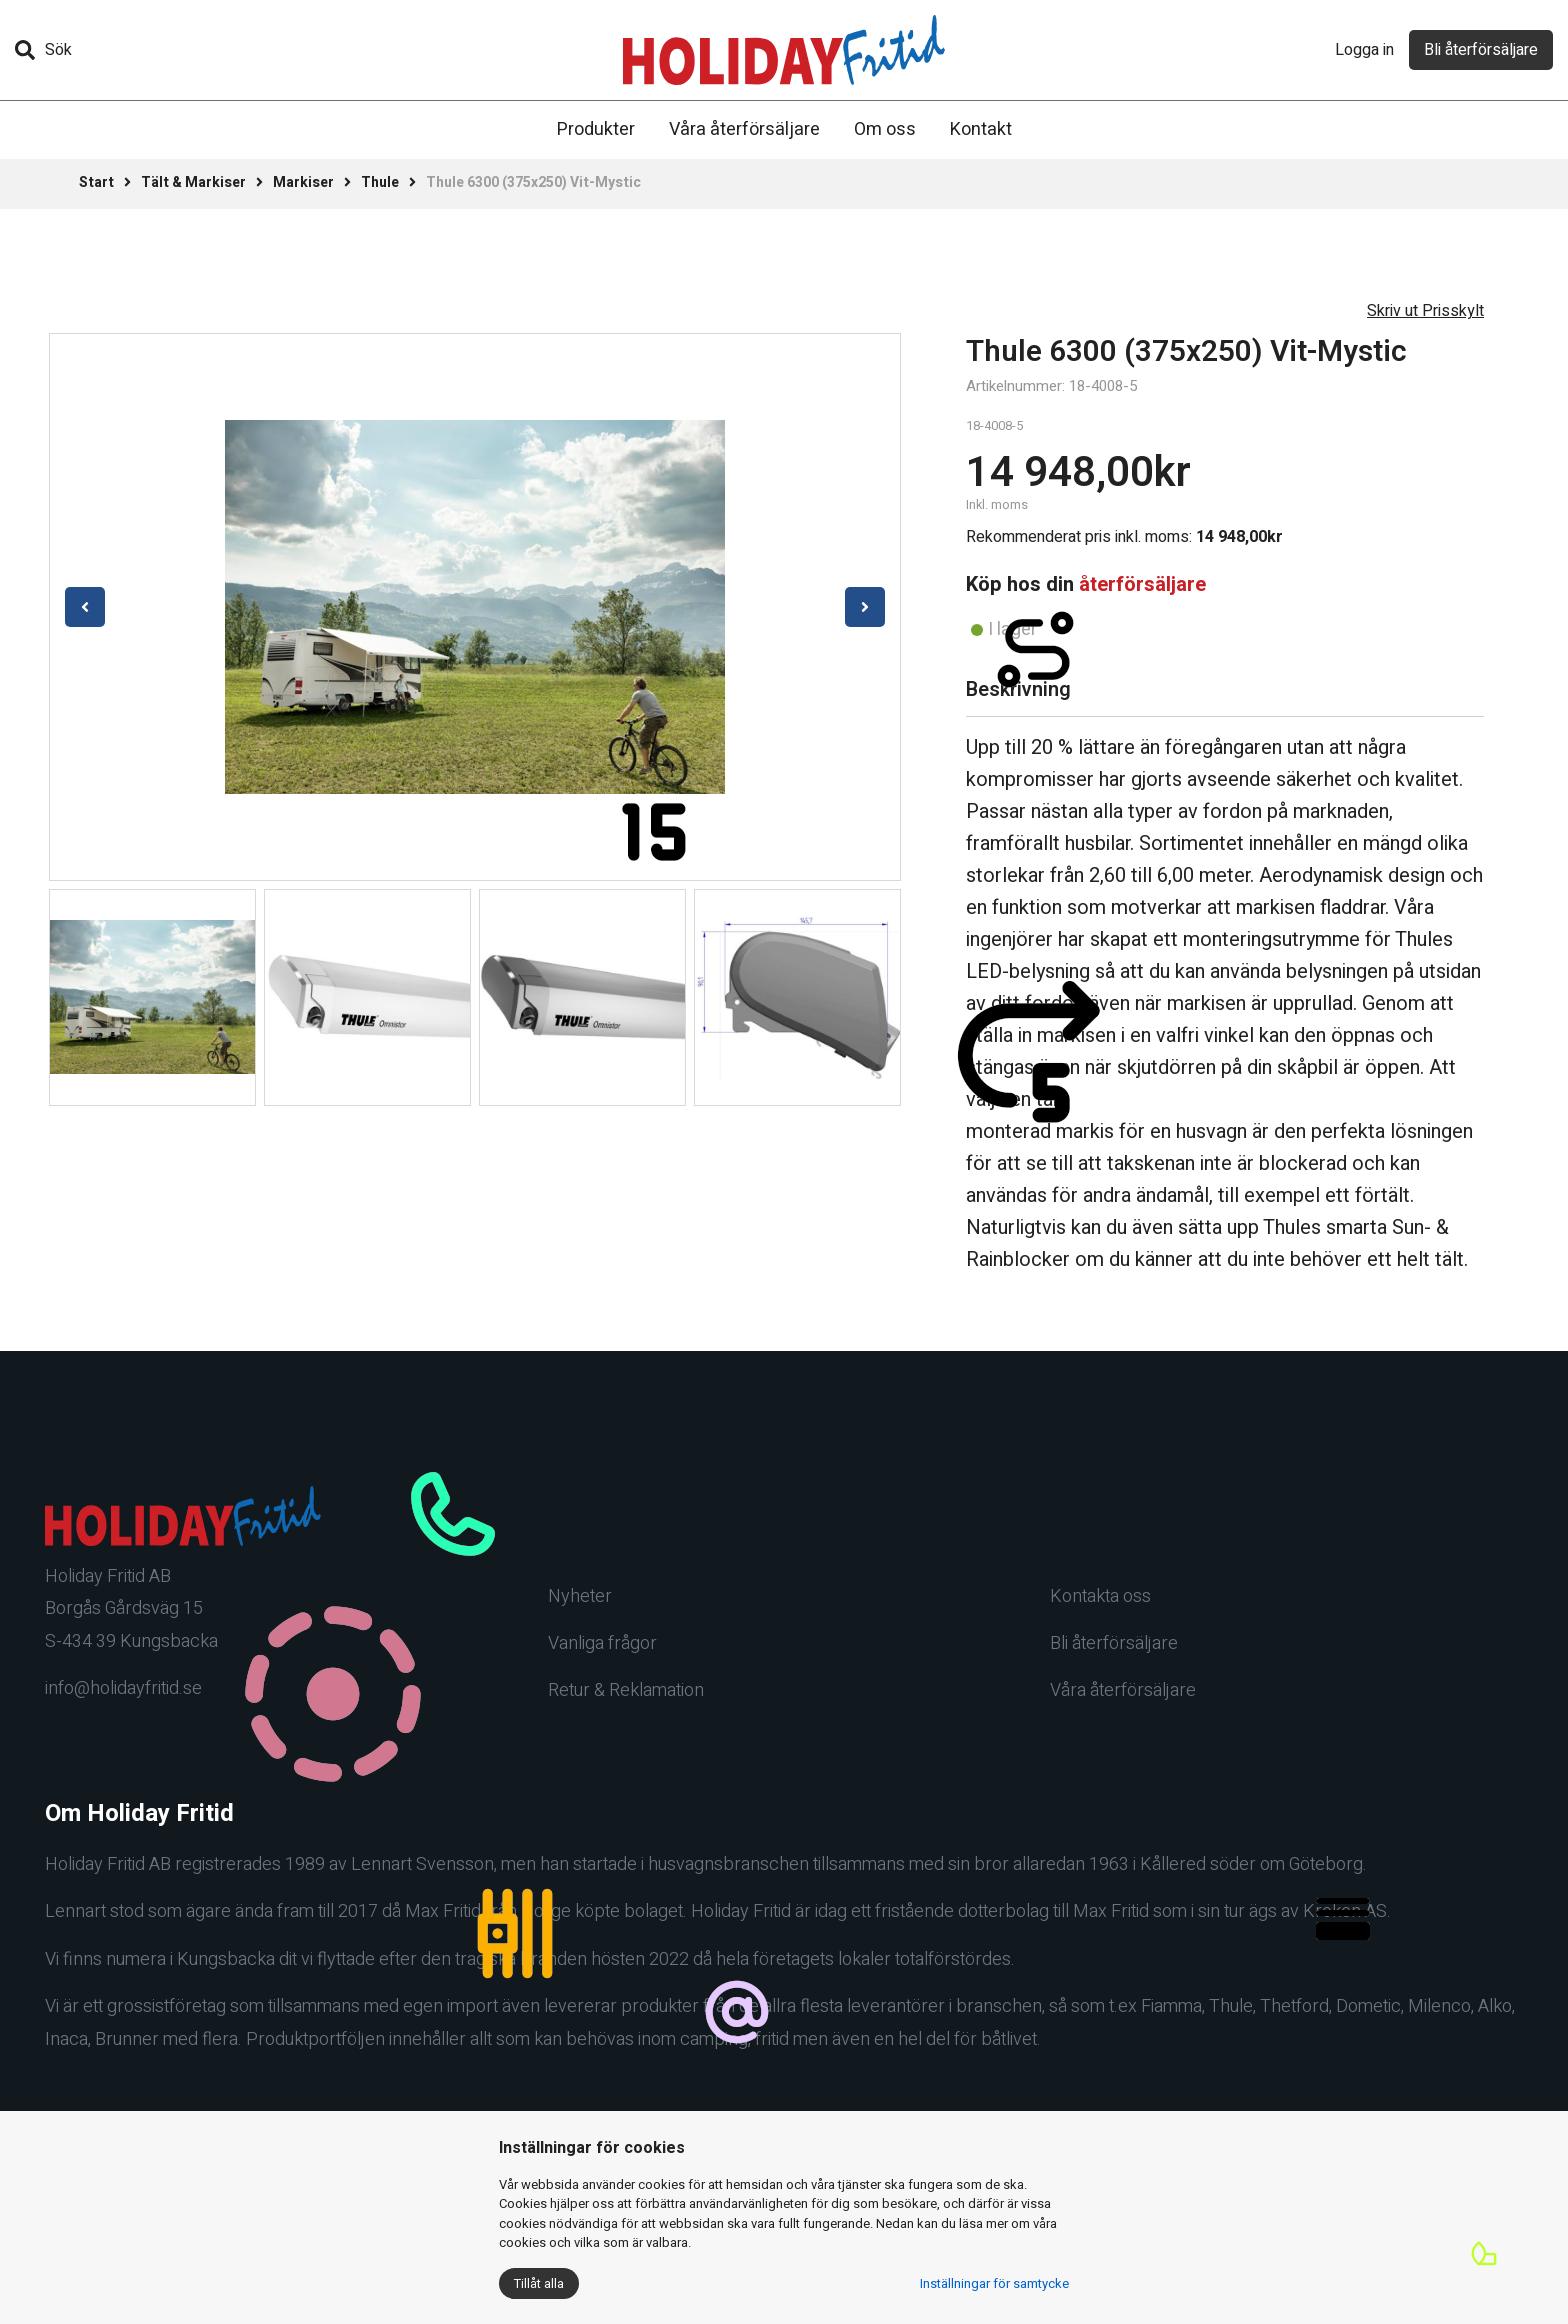 This screenshot has width=1568, height=2324. What do you see at coordinates (517, 1933) in the screenshot?
I see `indicates a prison or correctional facility location` at bounding box center [517, 1933].